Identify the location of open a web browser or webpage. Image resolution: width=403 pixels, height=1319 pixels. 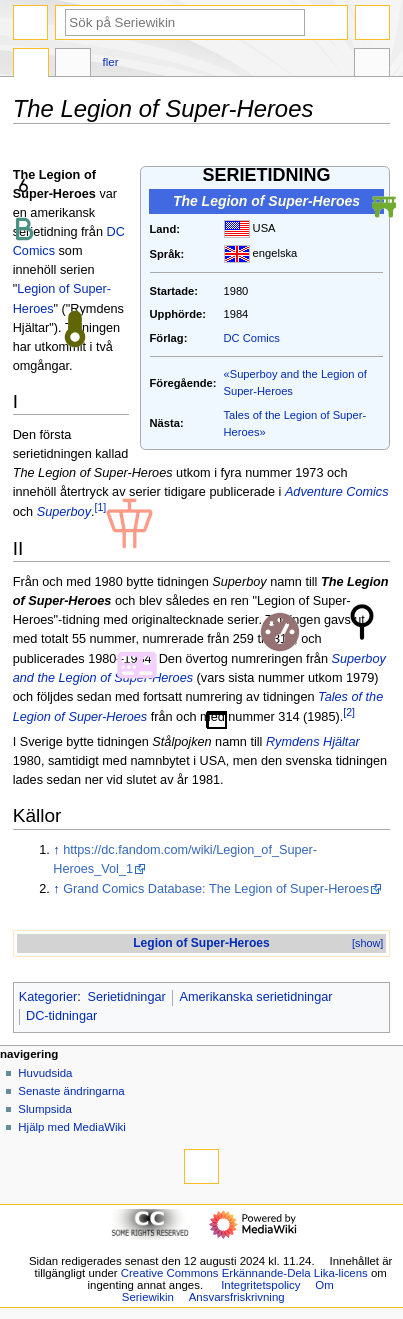
(217, 720).